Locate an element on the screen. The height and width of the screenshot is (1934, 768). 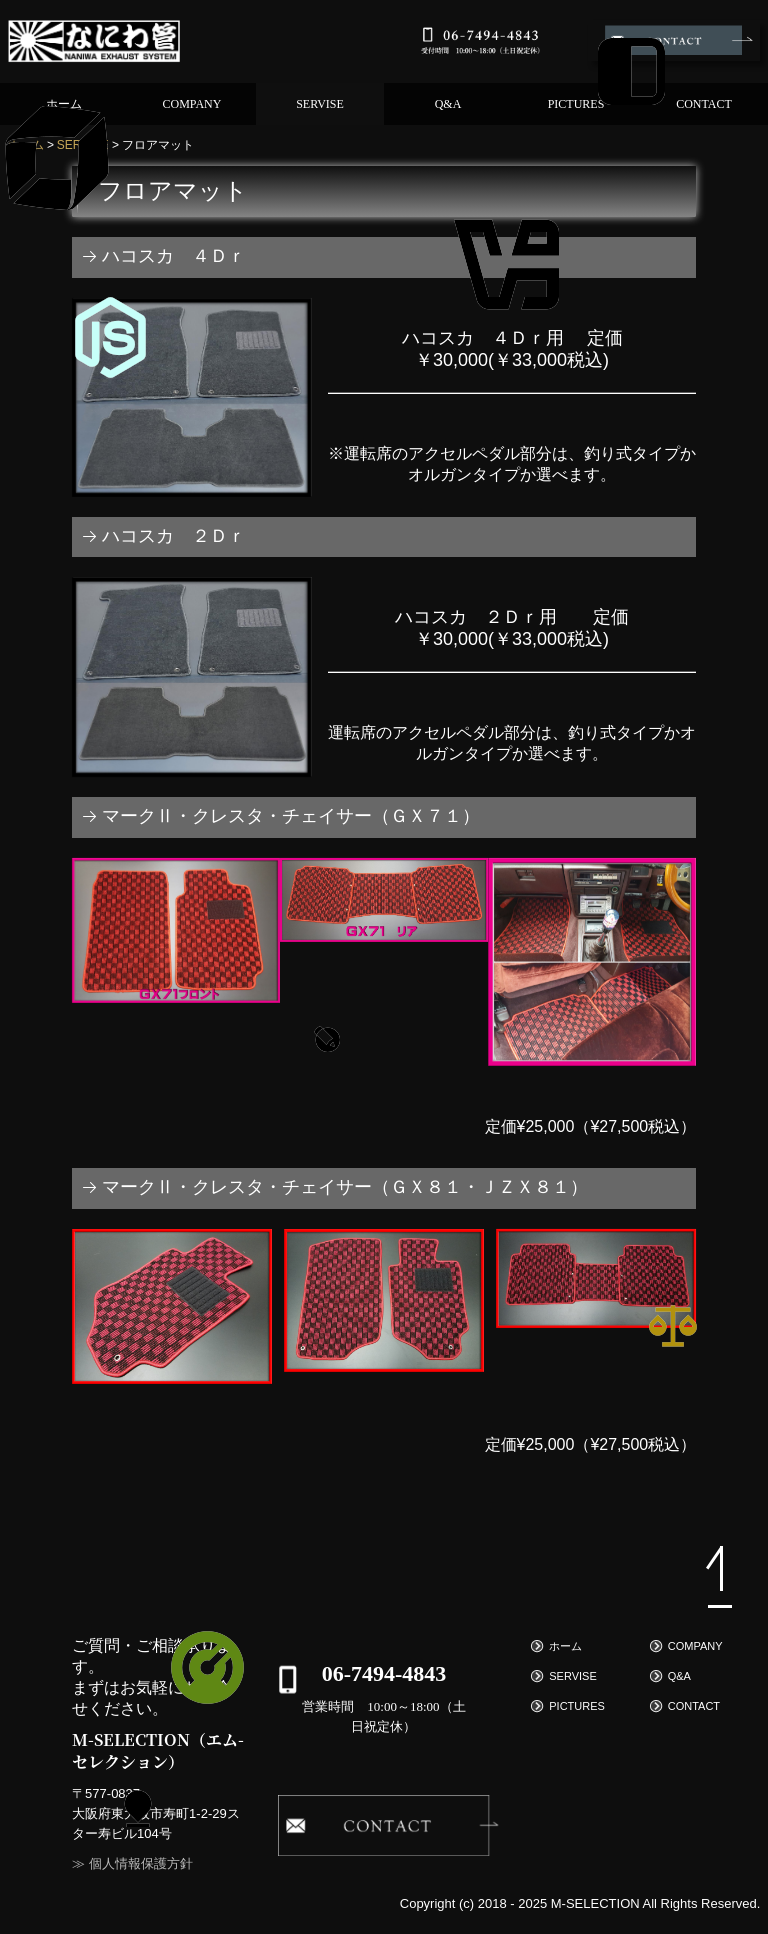
open VirtualBox virtual machine manager is located at coordinates (506, 264).